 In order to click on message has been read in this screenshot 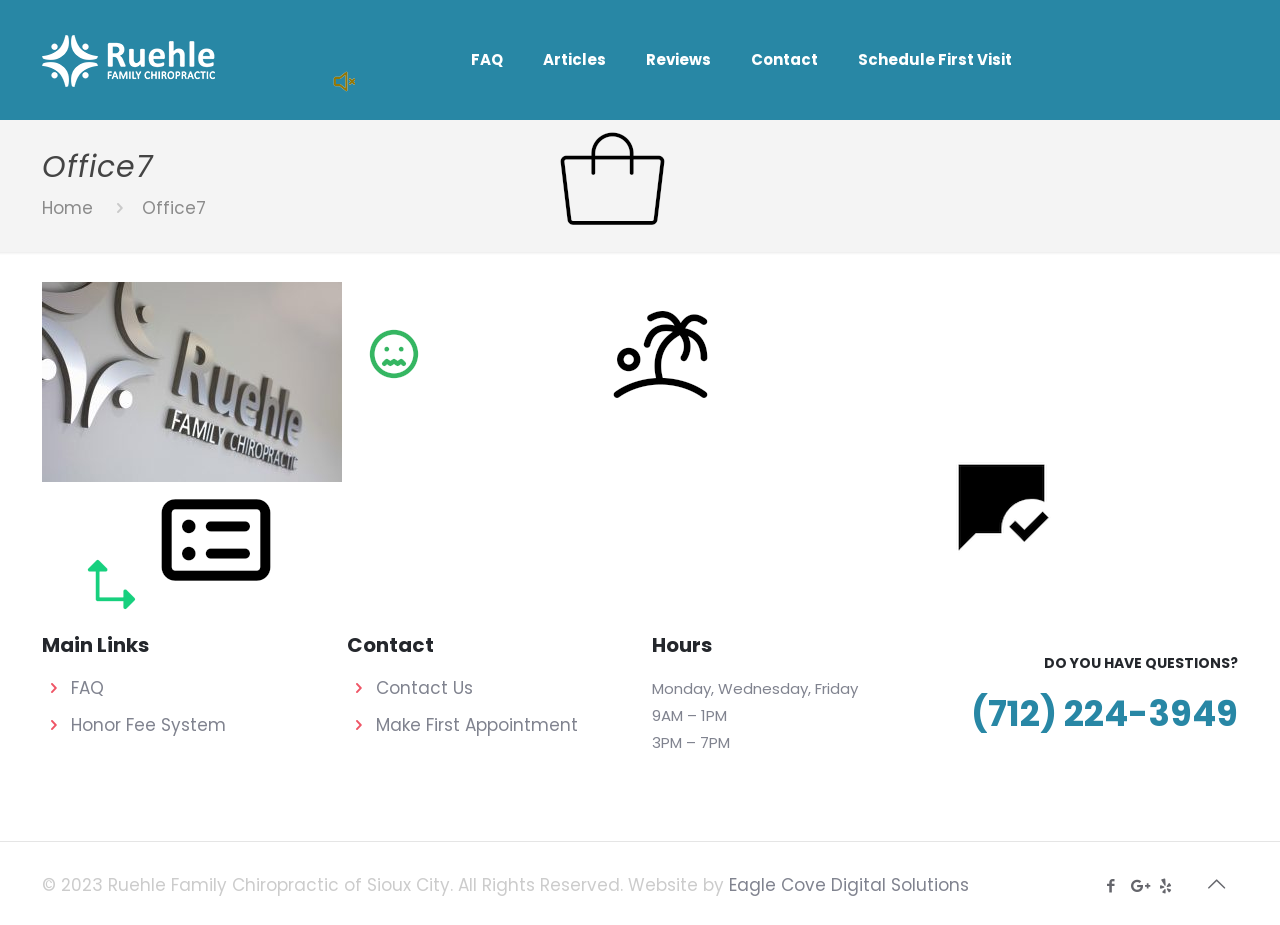, I will do `click(1001, 507)`.